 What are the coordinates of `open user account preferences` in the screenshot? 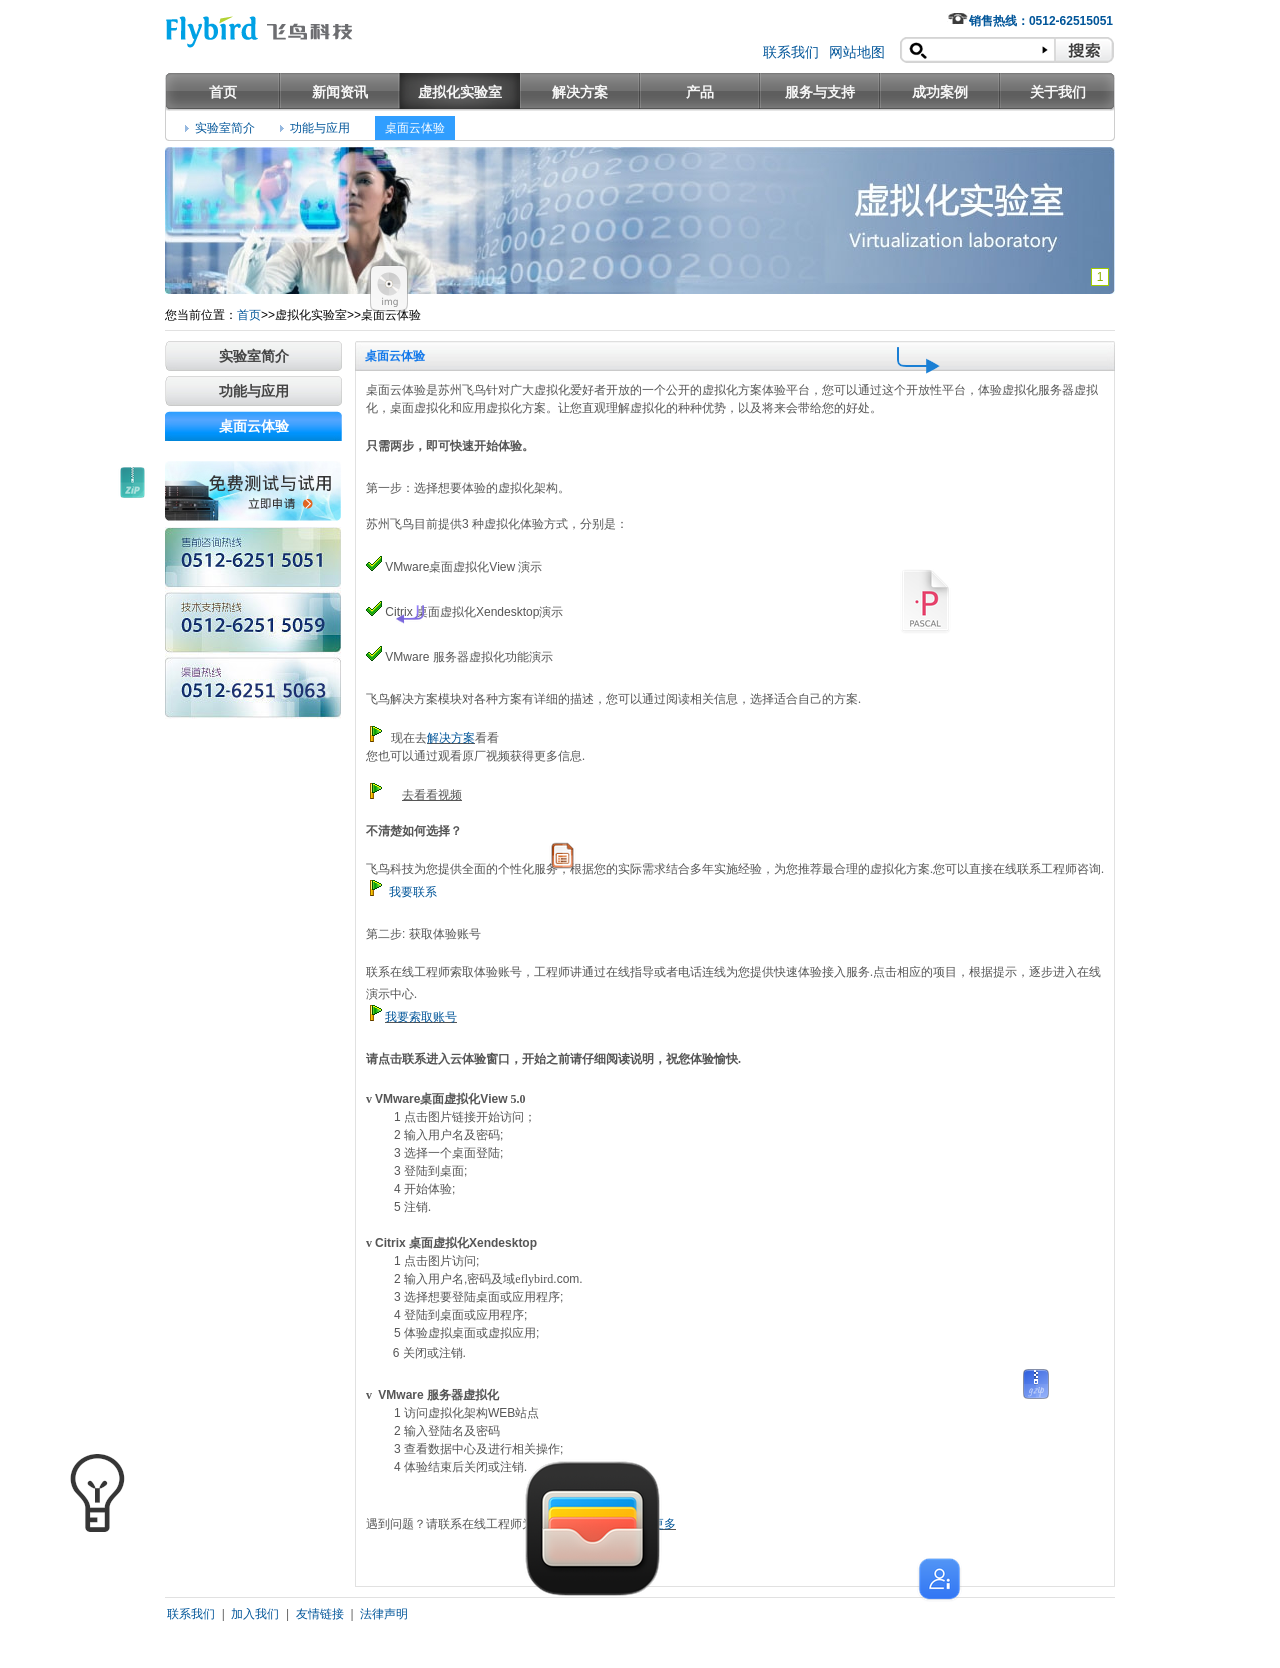 It's located at (939, 1579).